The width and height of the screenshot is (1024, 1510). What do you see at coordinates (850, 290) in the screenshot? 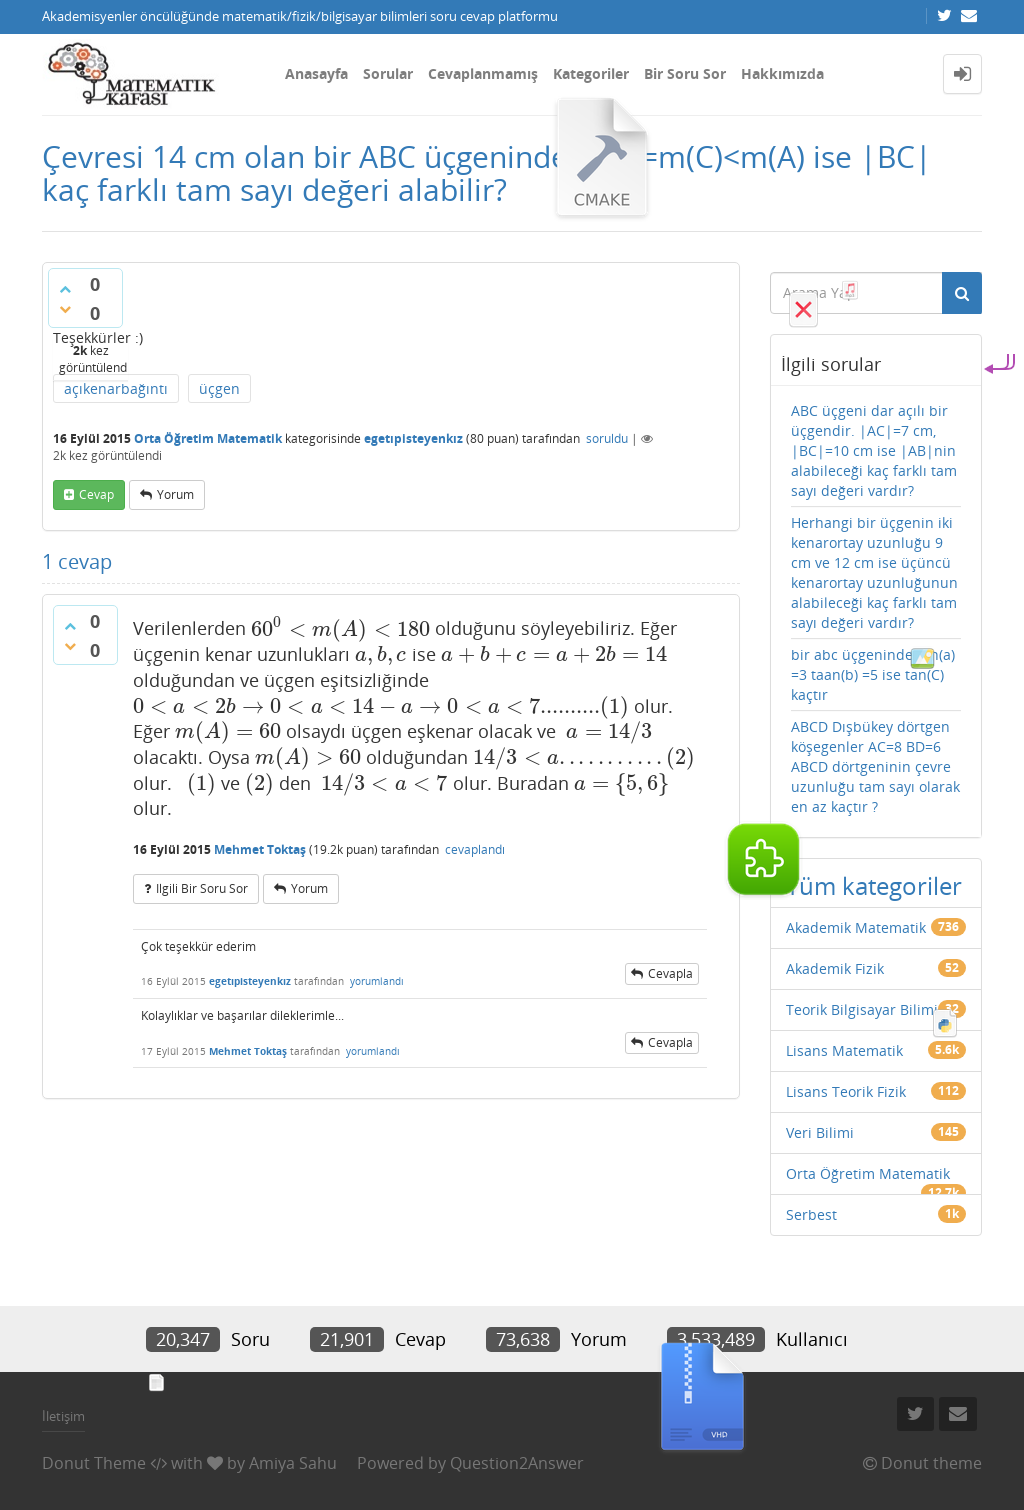
I see `an mp3 audio file` at bounding box center [850, 290].